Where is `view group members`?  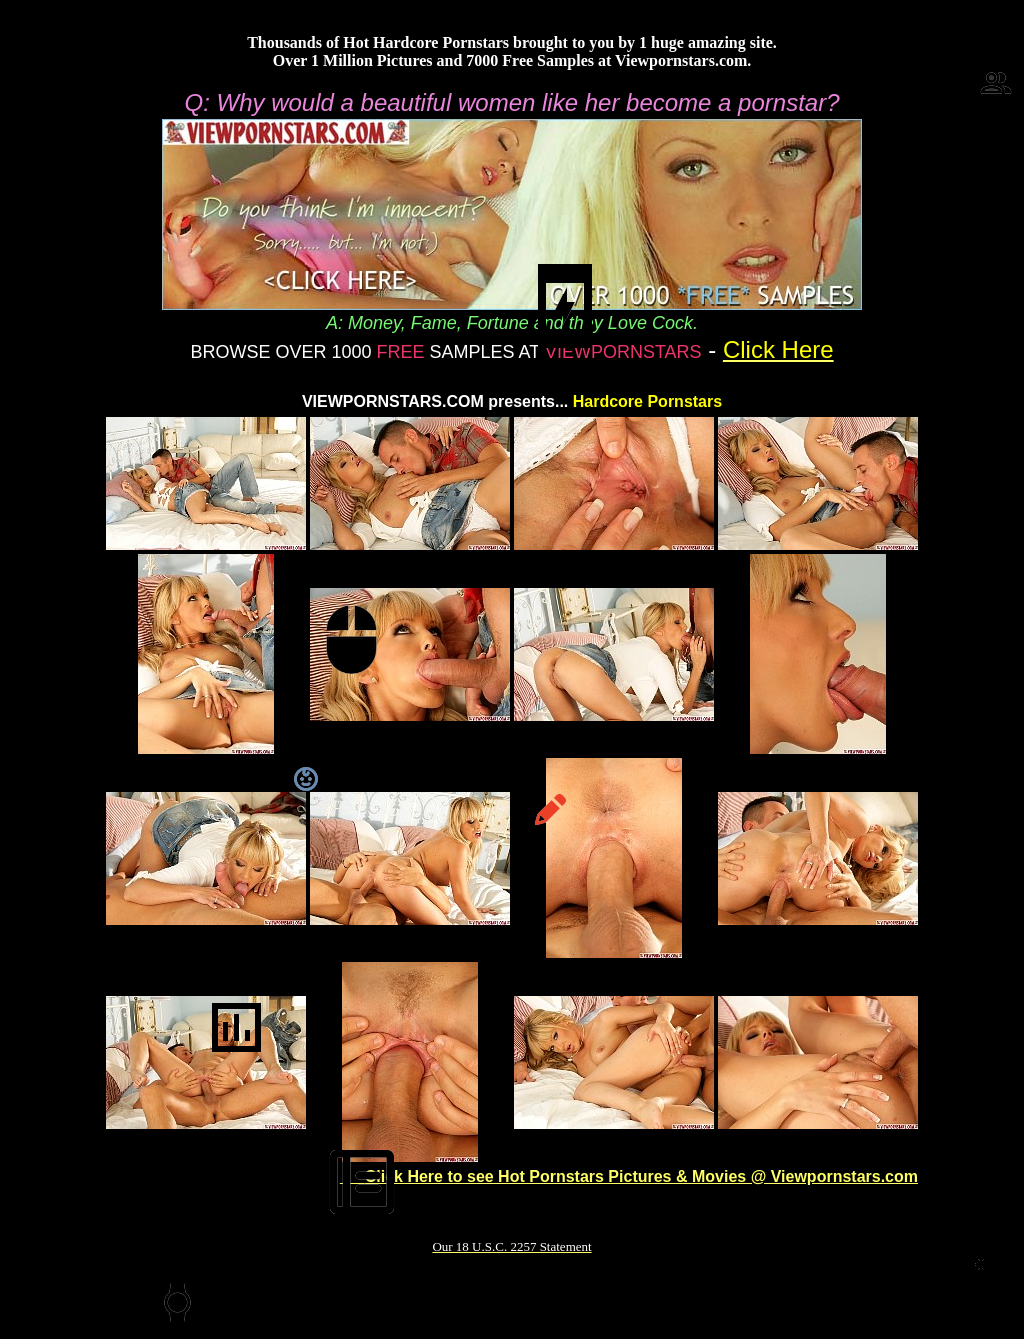 view group members is located at coordinates (996, 83).